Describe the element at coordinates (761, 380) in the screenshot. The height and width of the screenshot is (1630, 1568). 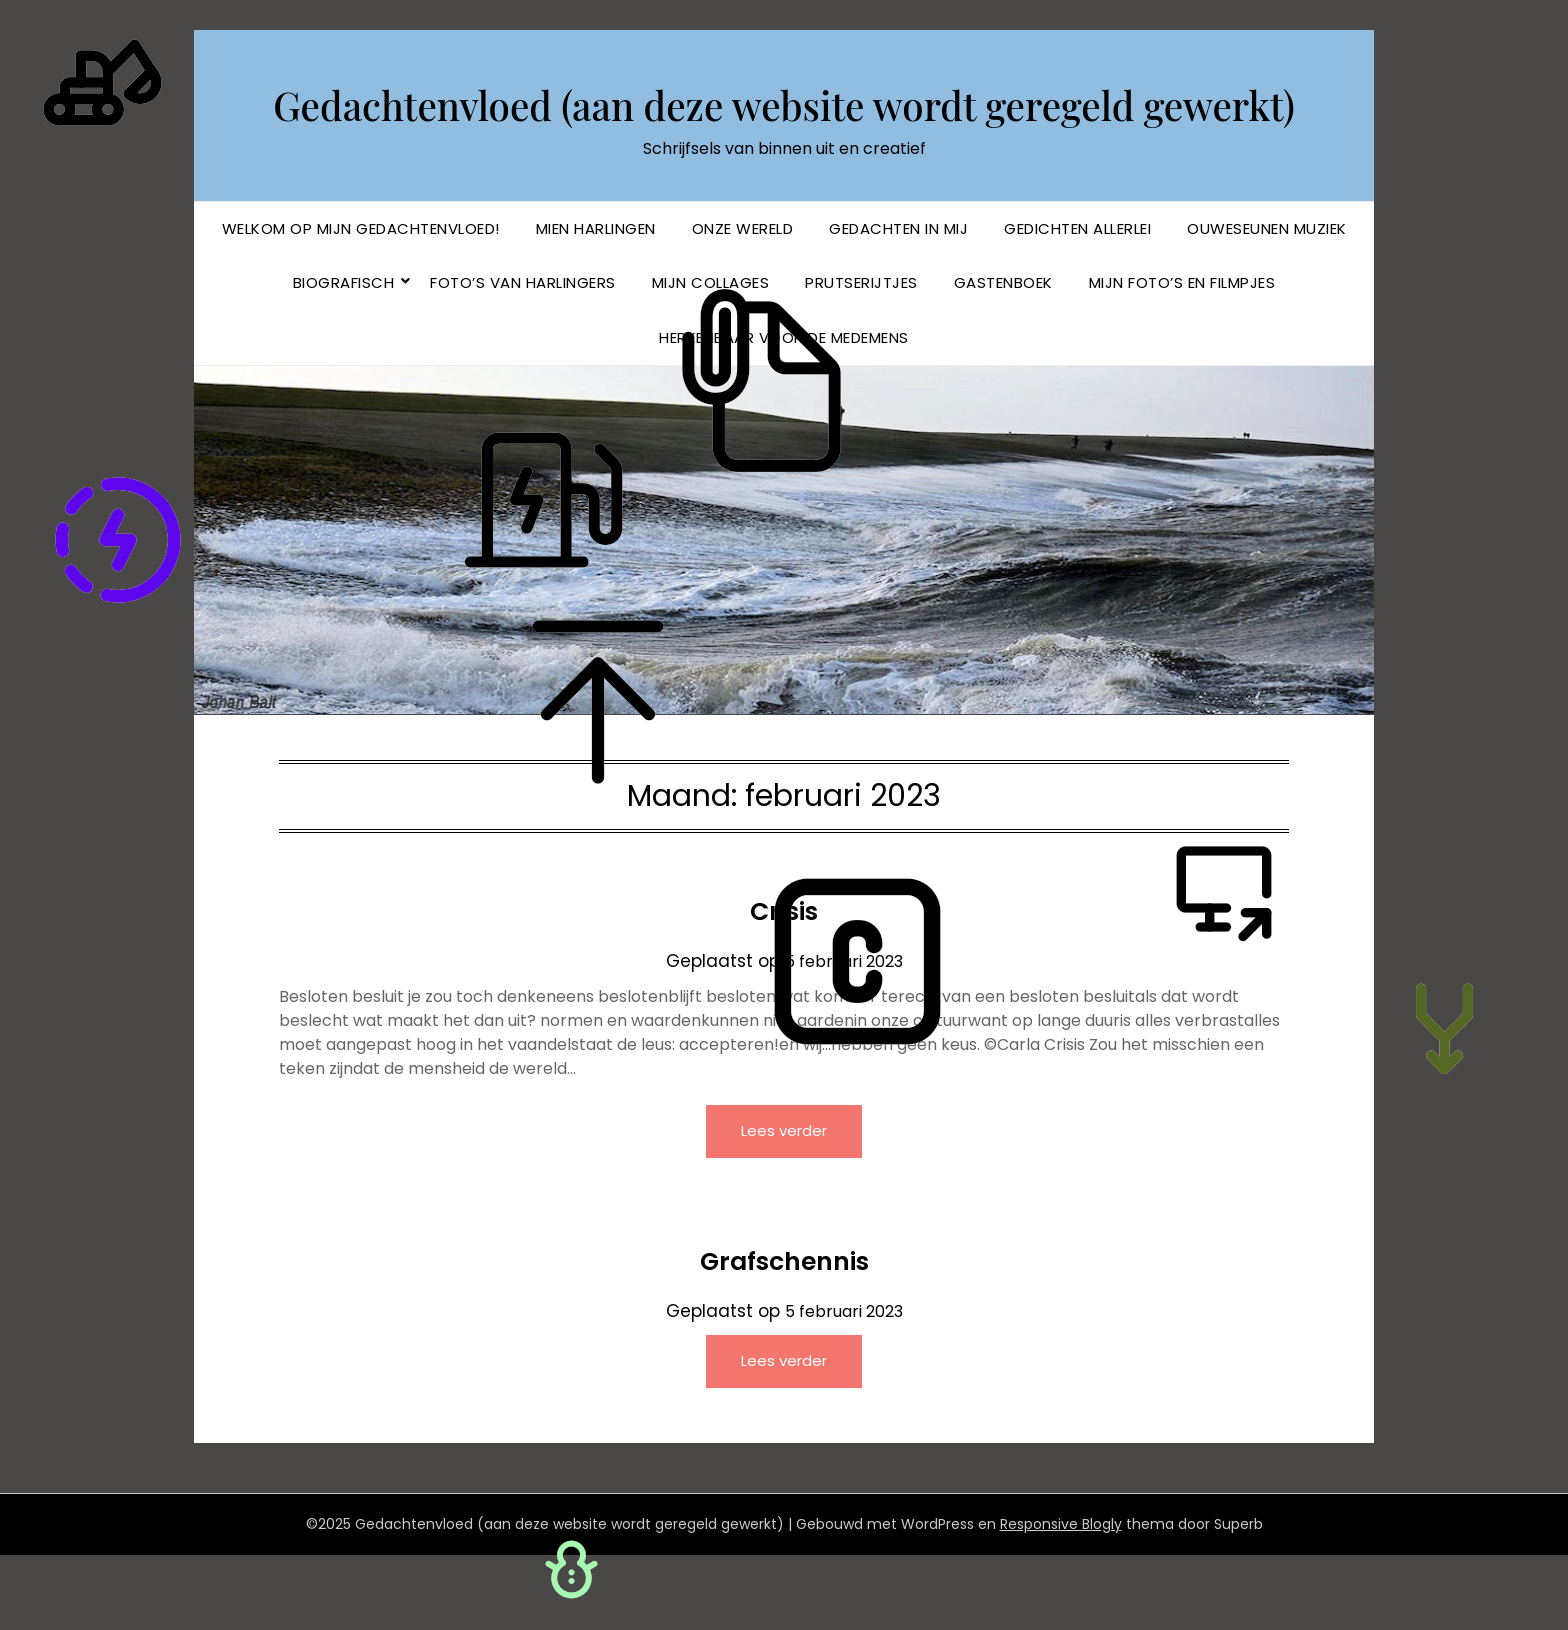
I see `attach a document or file` at that location.